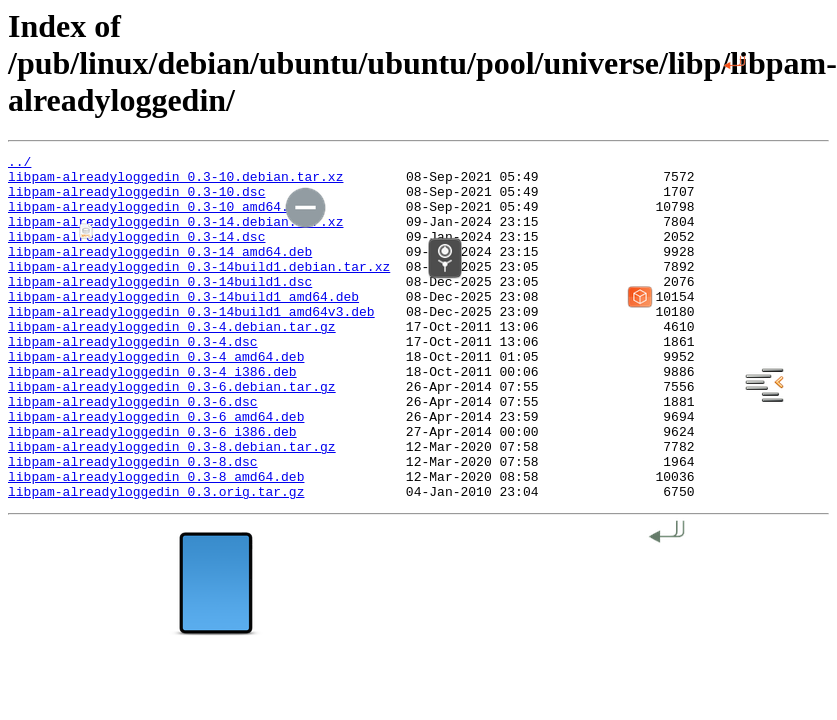 The width and height of the screenshot is (837, 720). I want to click on reply all to an email message, so click(734, 61).